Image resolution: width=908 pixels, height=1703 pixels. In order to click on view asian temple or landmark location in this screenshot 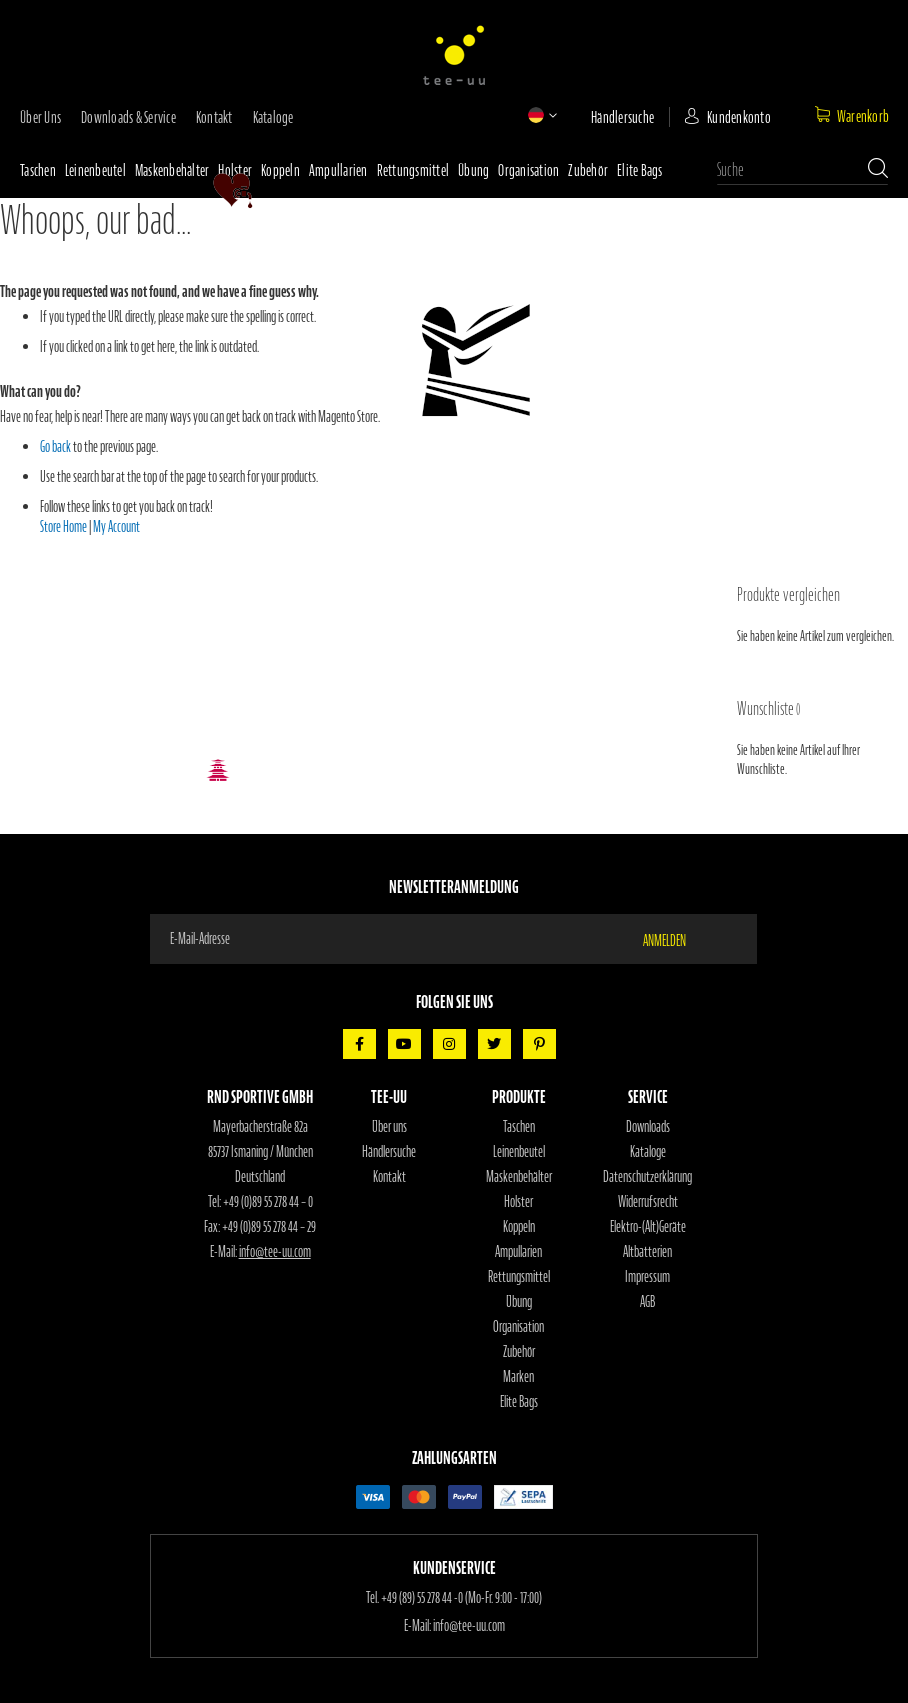, I will do `click(218, 770)`.